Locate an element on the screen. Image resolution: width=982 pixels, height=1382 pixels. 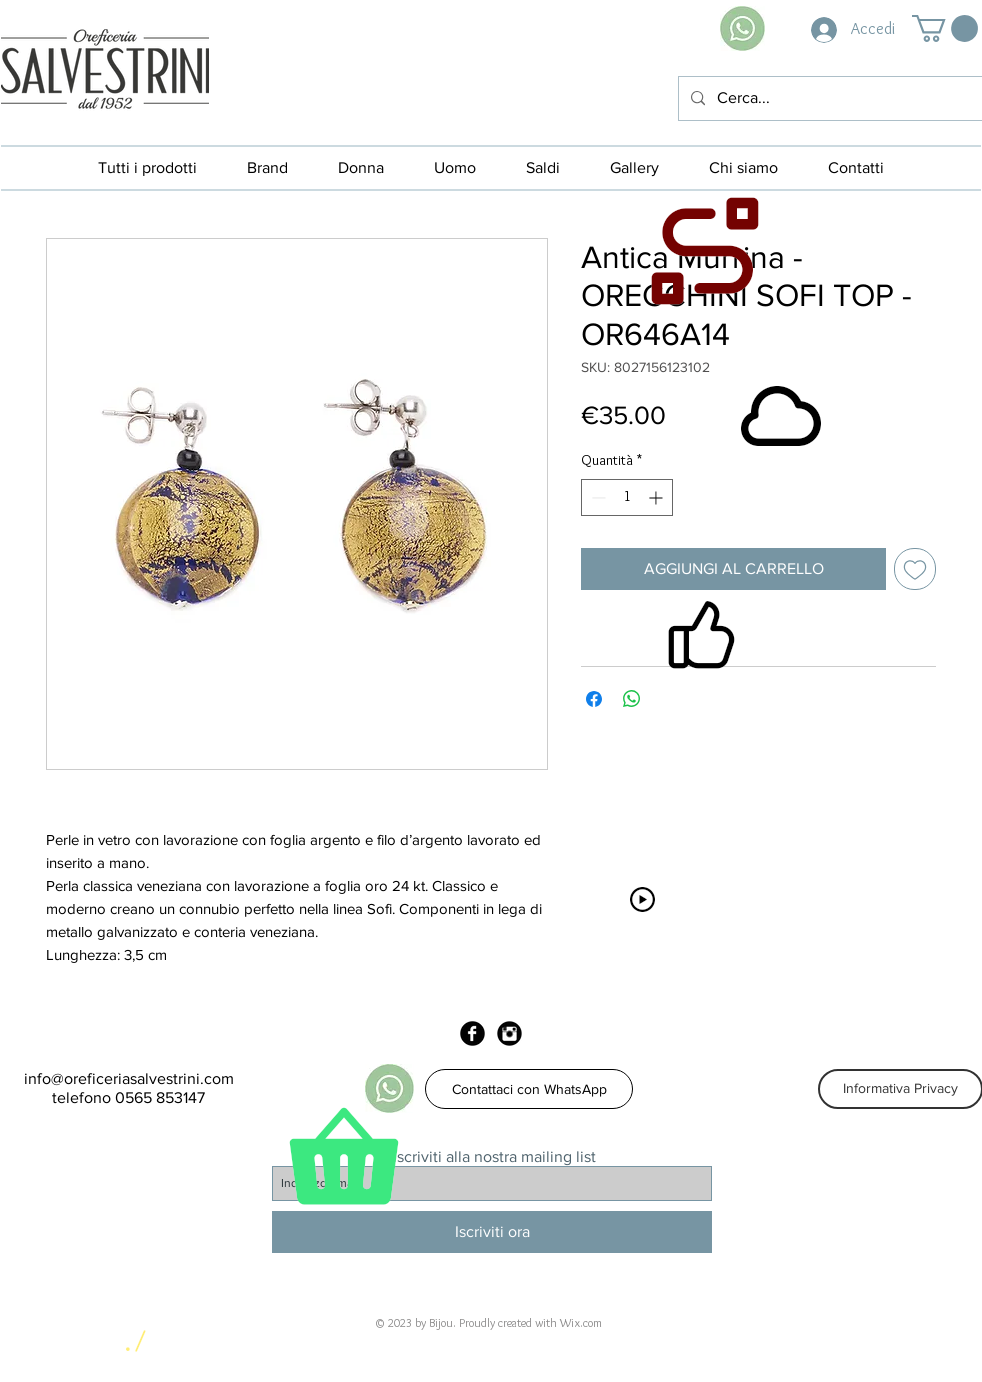
view your shopping basket is located at coordinates (344, 1162).